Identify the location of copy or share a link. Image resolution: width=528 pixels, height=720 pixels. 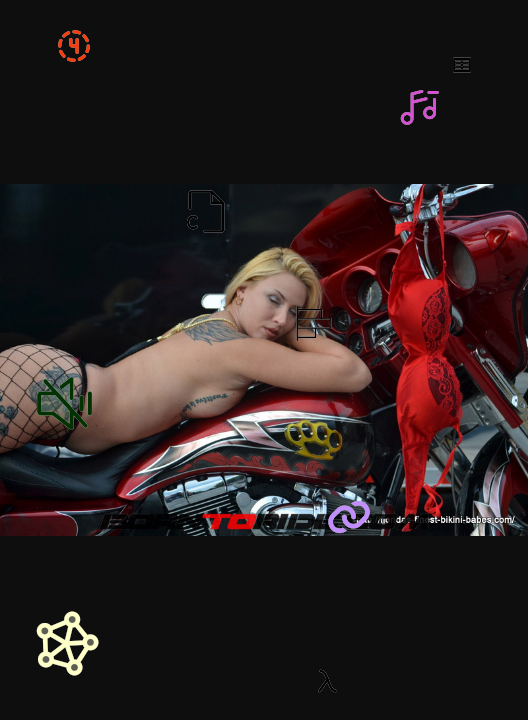
(349, 517).